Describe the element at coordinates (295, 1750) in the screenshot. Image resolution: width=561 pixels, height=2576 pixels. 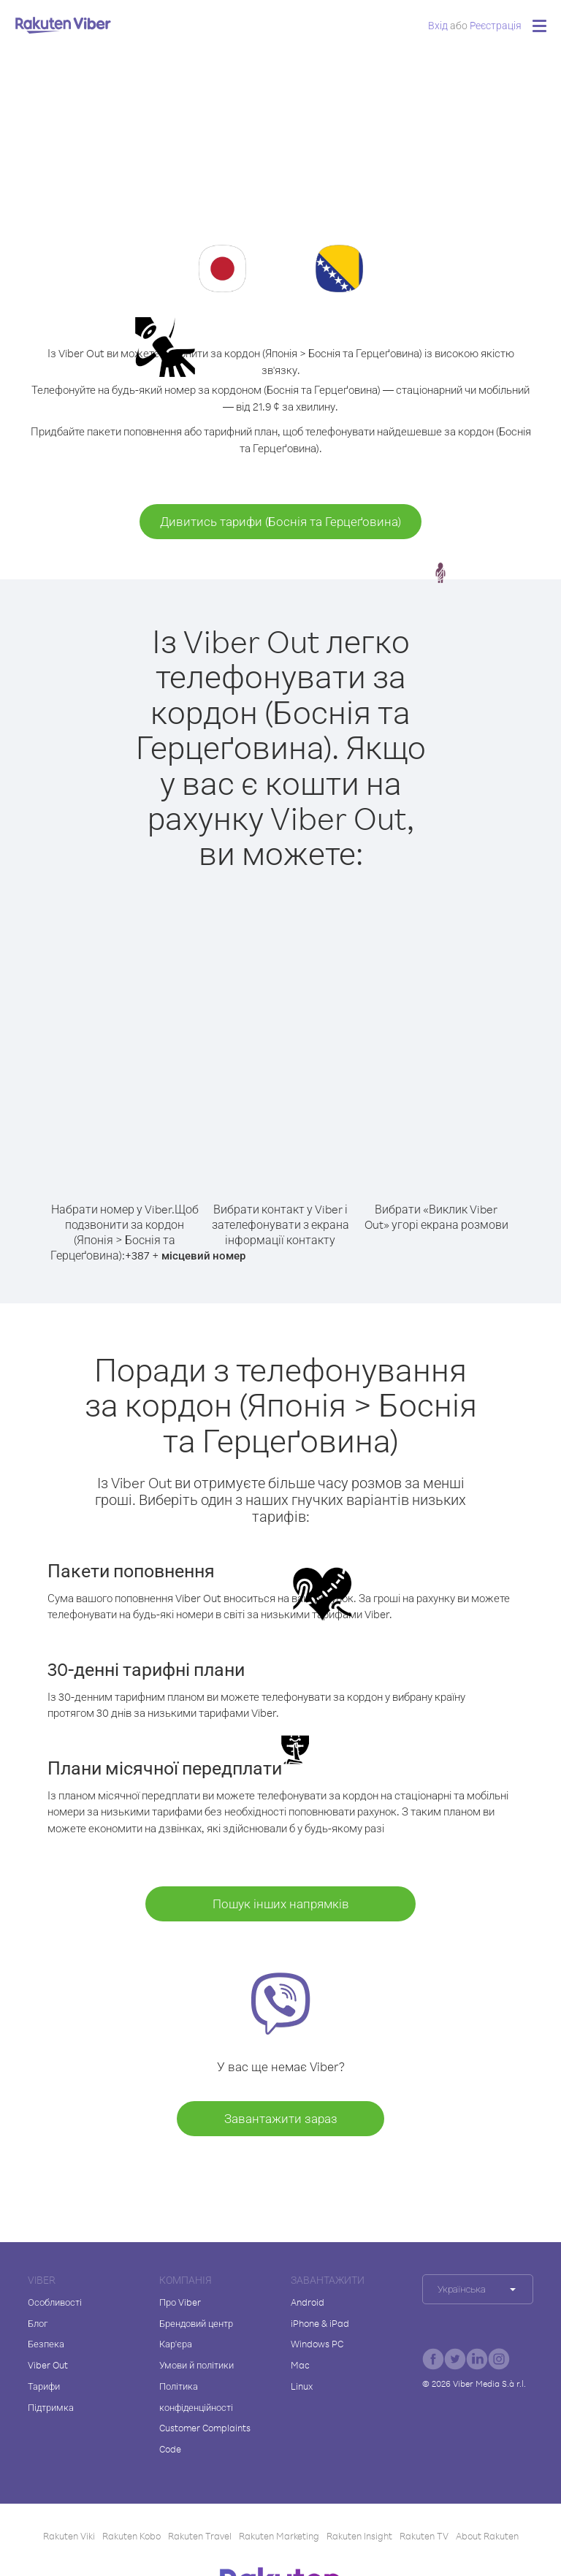
I see `mute audio or sound effects` at that location.